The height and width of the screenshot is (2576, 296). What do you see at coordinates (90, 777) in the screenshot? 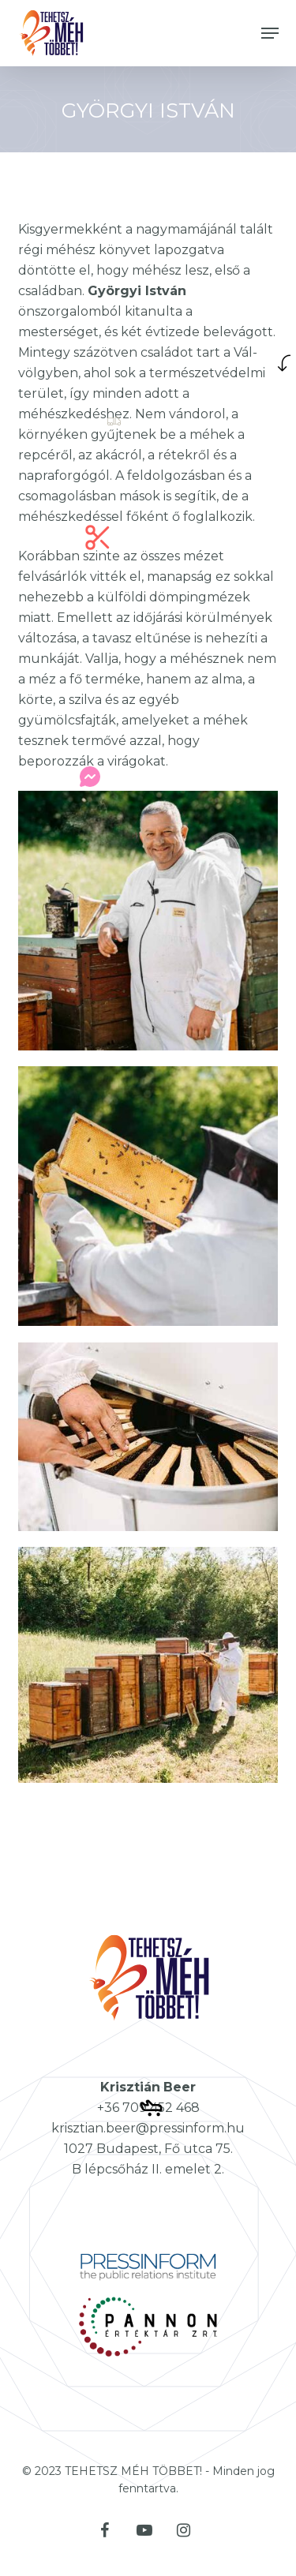
I see `open facebook messenger` at bounding box center [90, 777].